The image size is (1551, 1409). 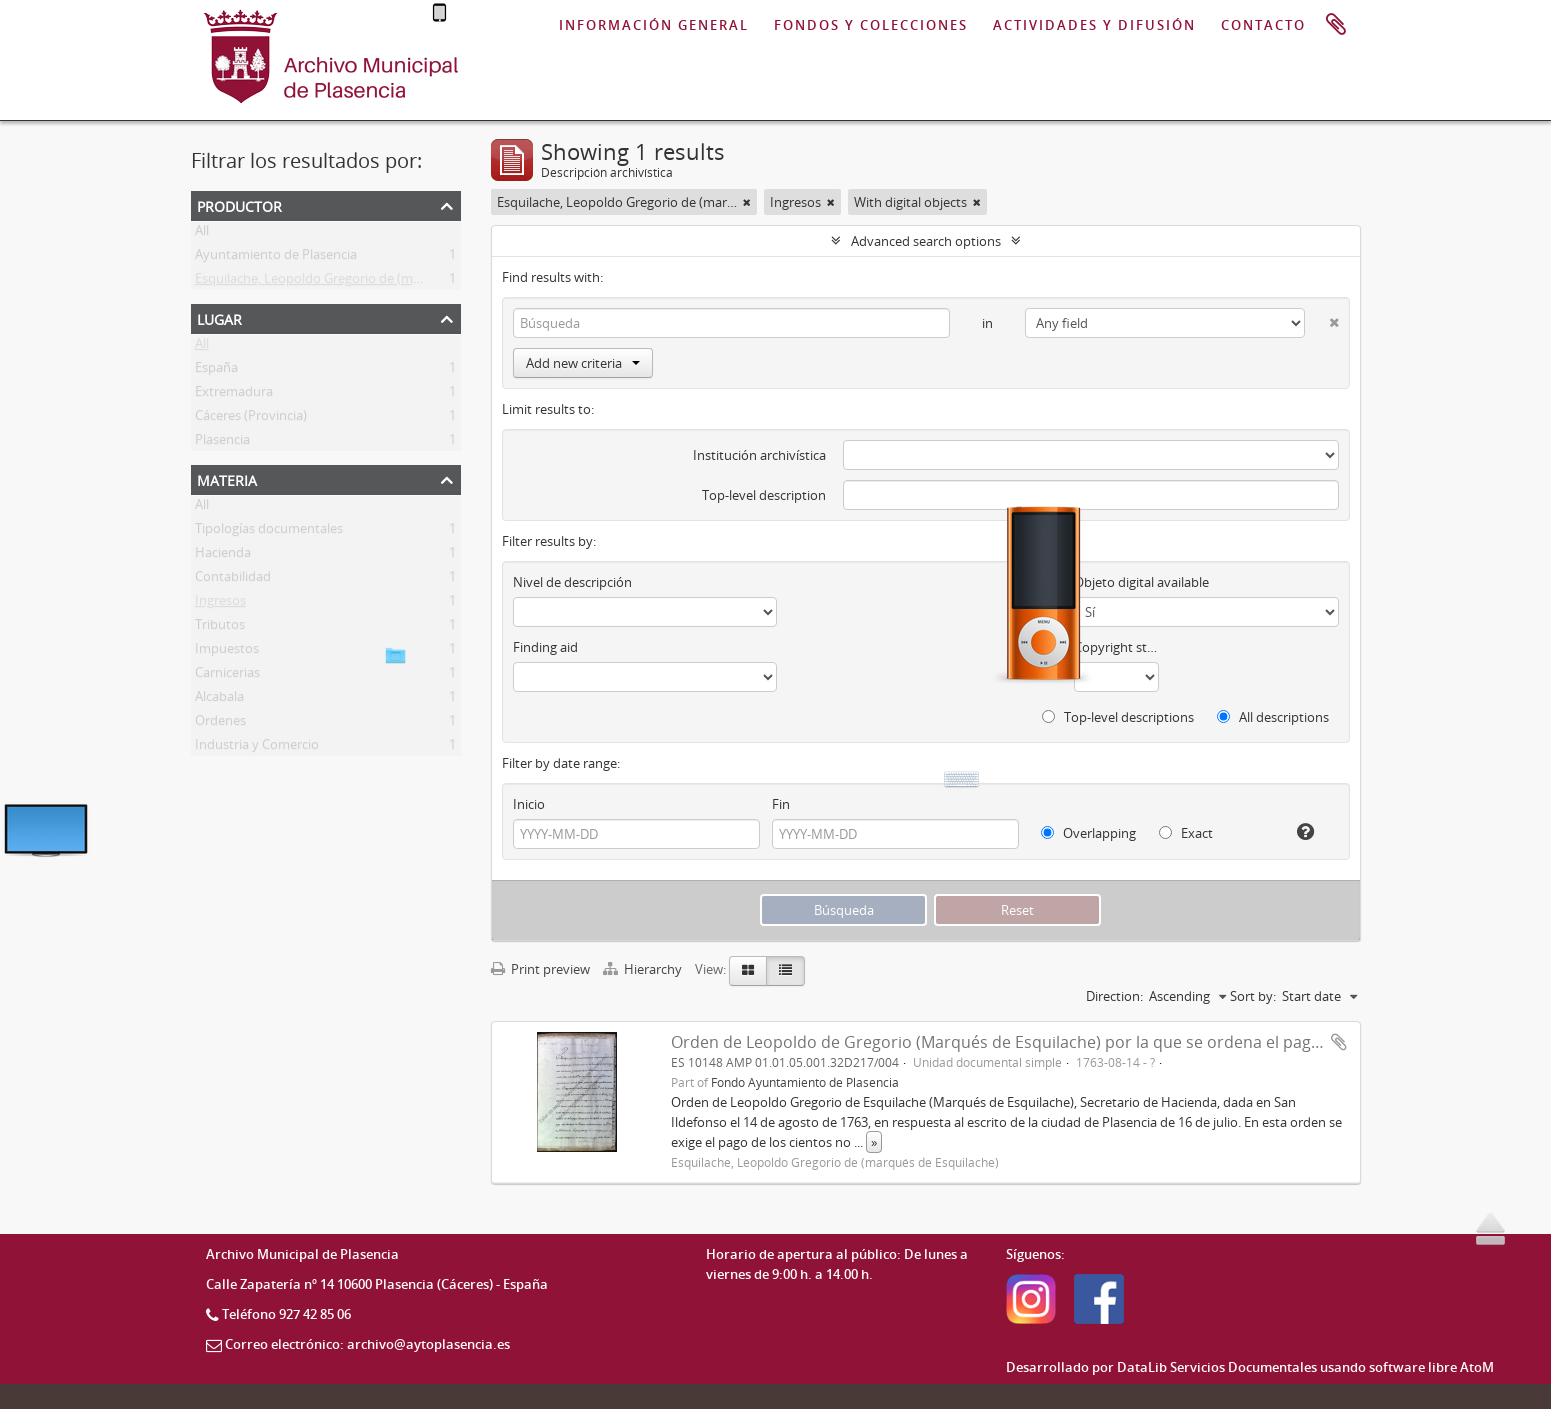 I want to click on open the desktop folder, so click(x=395, y=655).